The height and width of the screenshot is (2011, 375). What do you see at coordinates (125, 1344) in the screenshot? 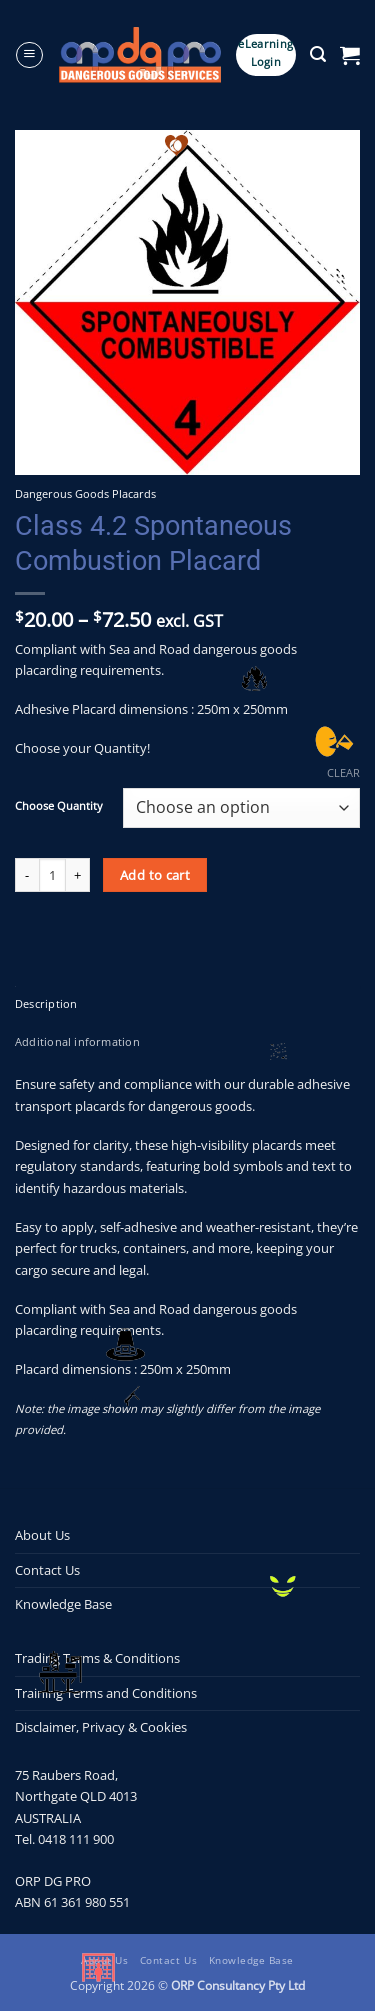
I see `thanksgiving-themed content or seasonal event` at bounding box center [125, 1344].